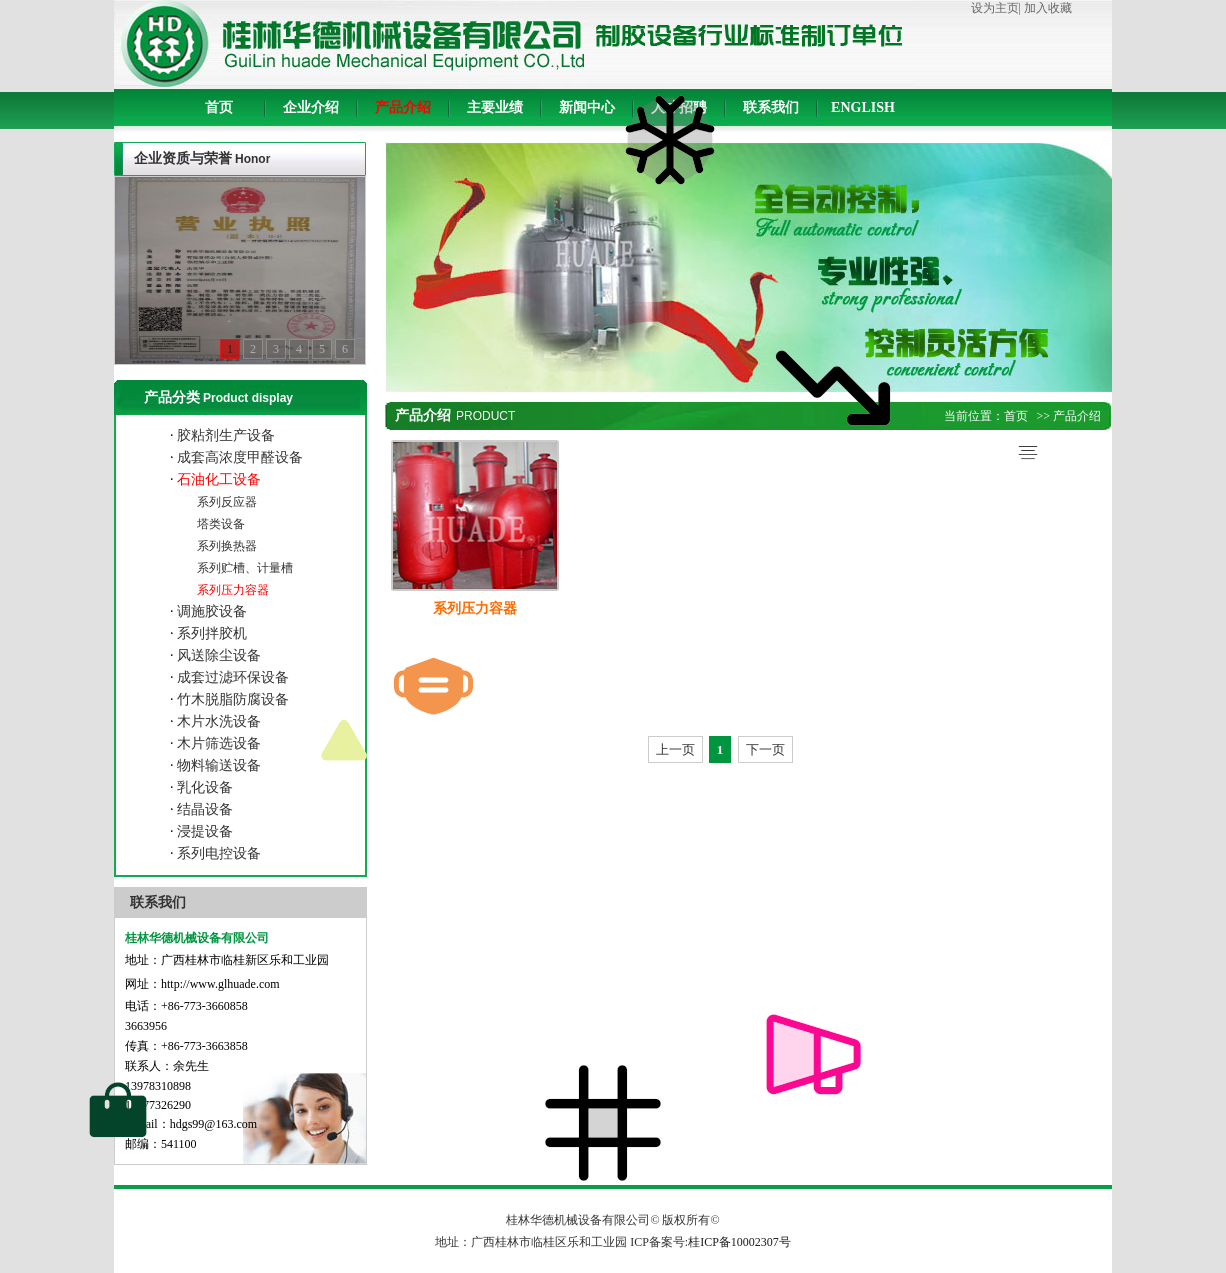 This screenshot has width=1226, height=1273. Describe the element at coordinates (344, 741) in the screenshot. I see `indicates a warning or alert status` at that location.